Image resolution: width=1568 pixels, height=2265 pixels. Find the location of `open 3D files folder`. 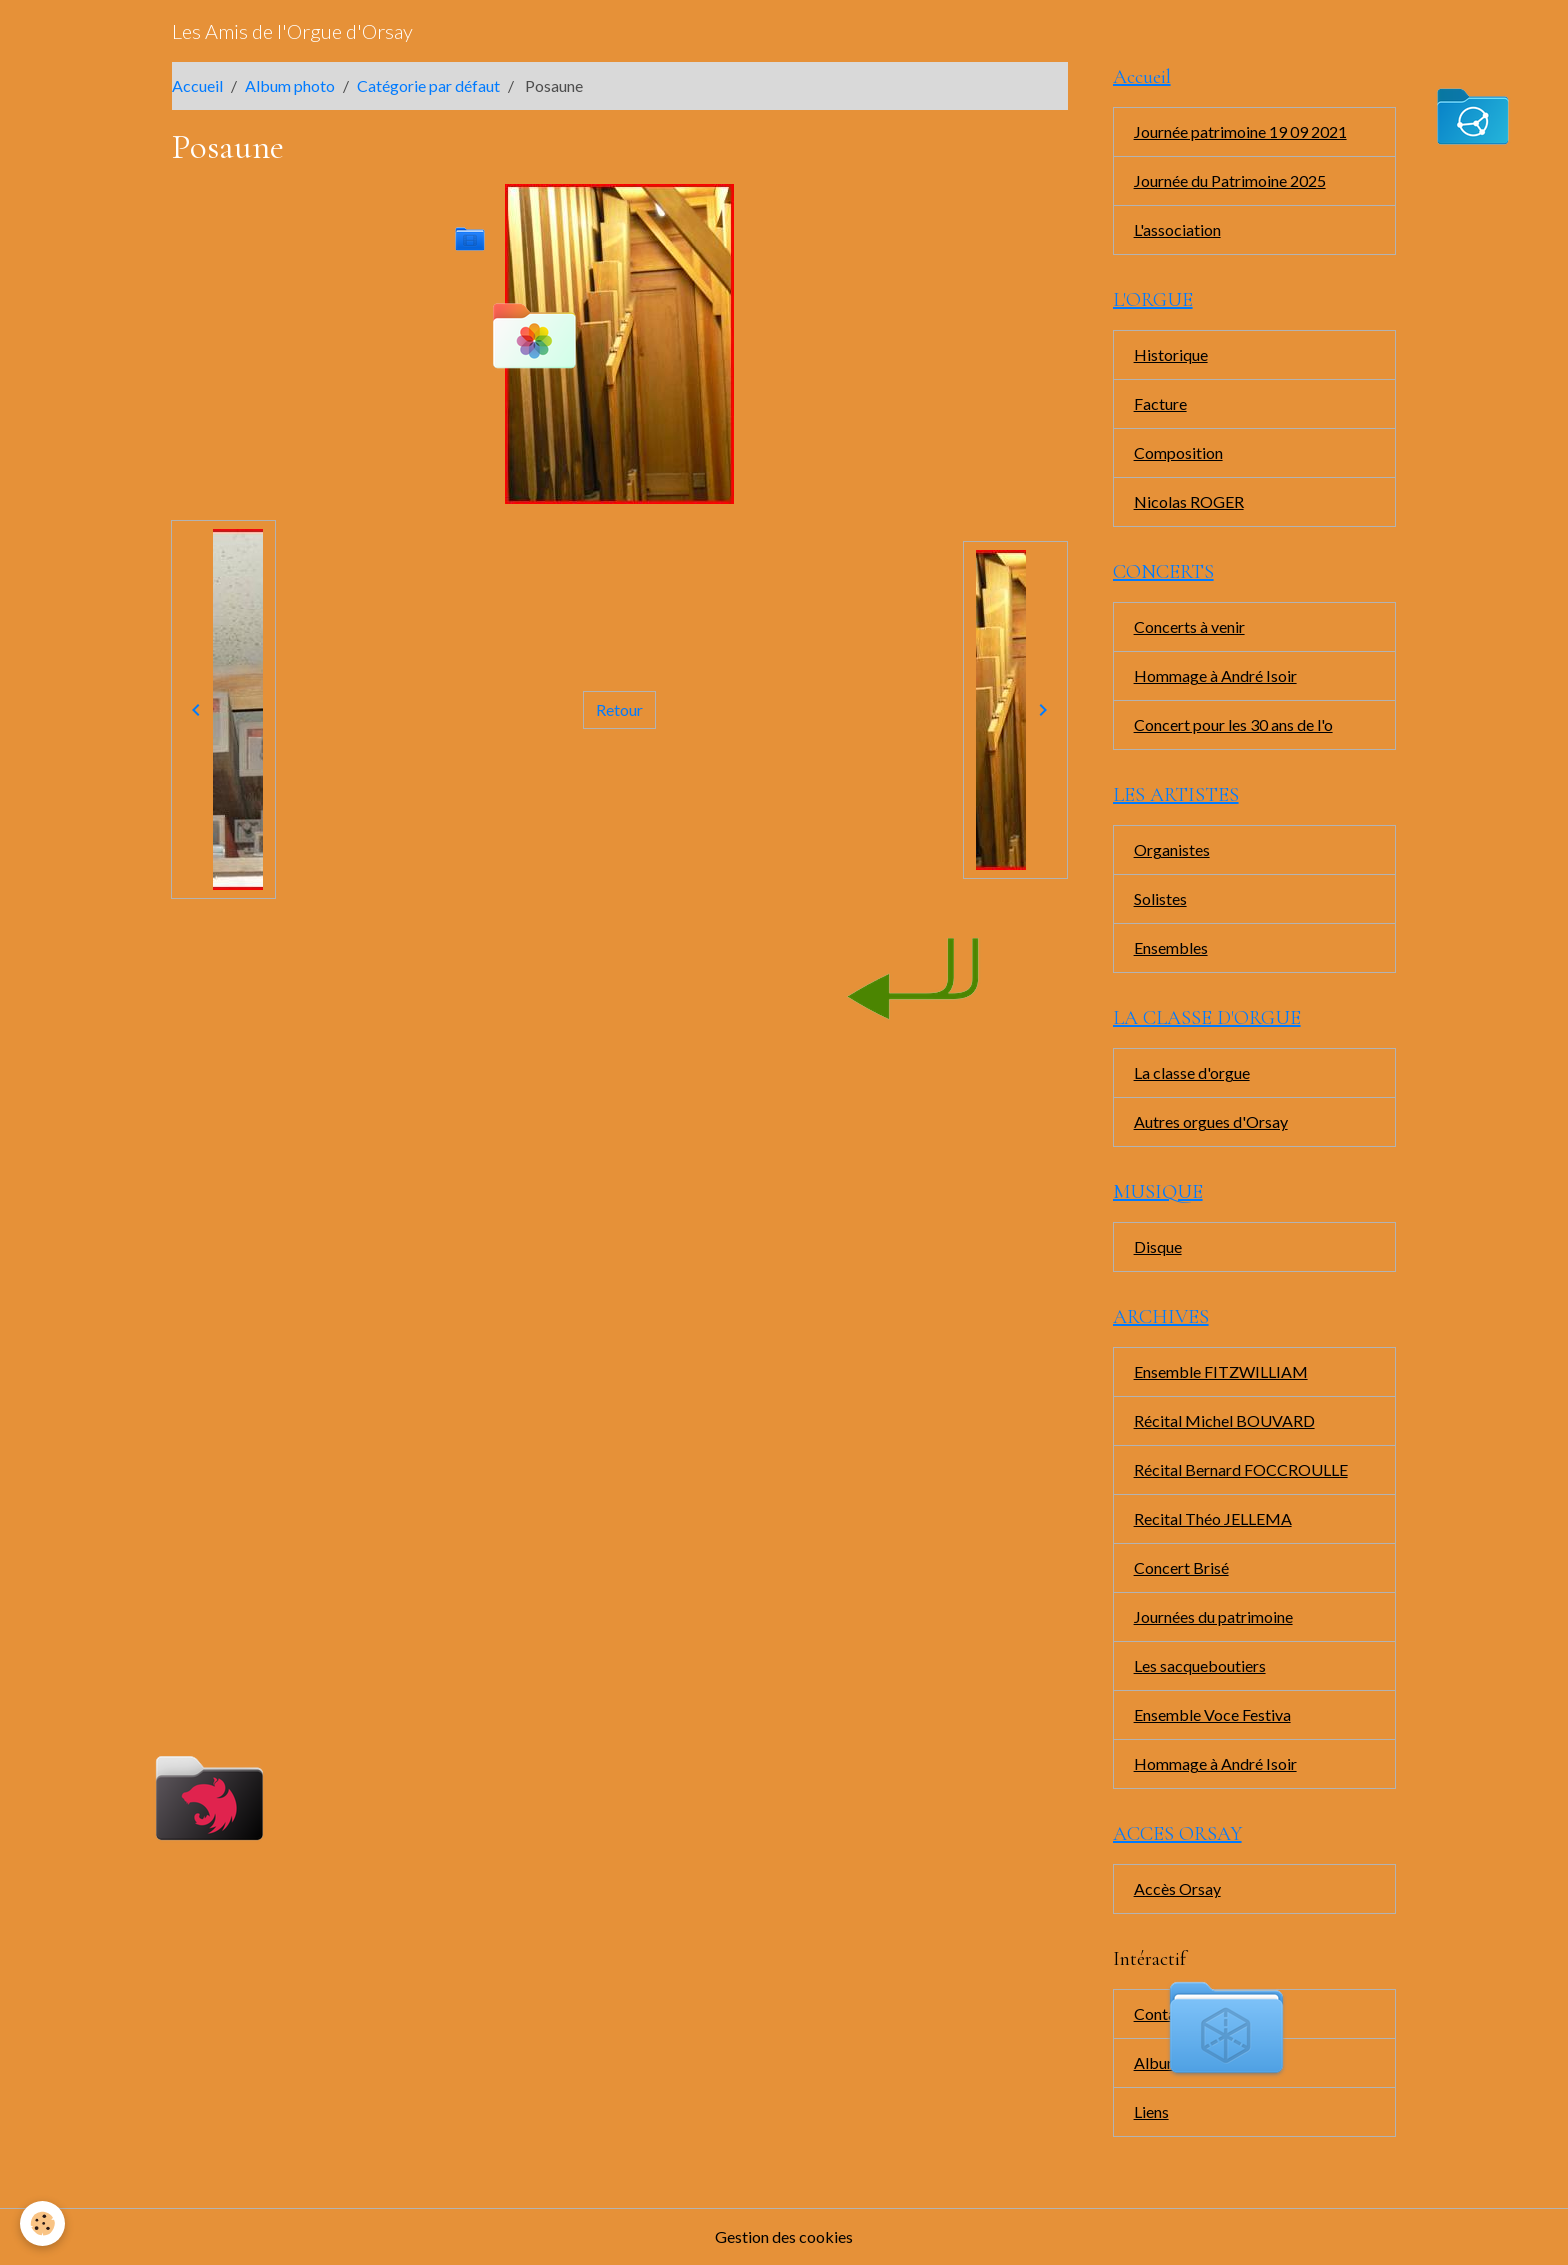

open 3D files folder is located at coordinates (1226, 2027).